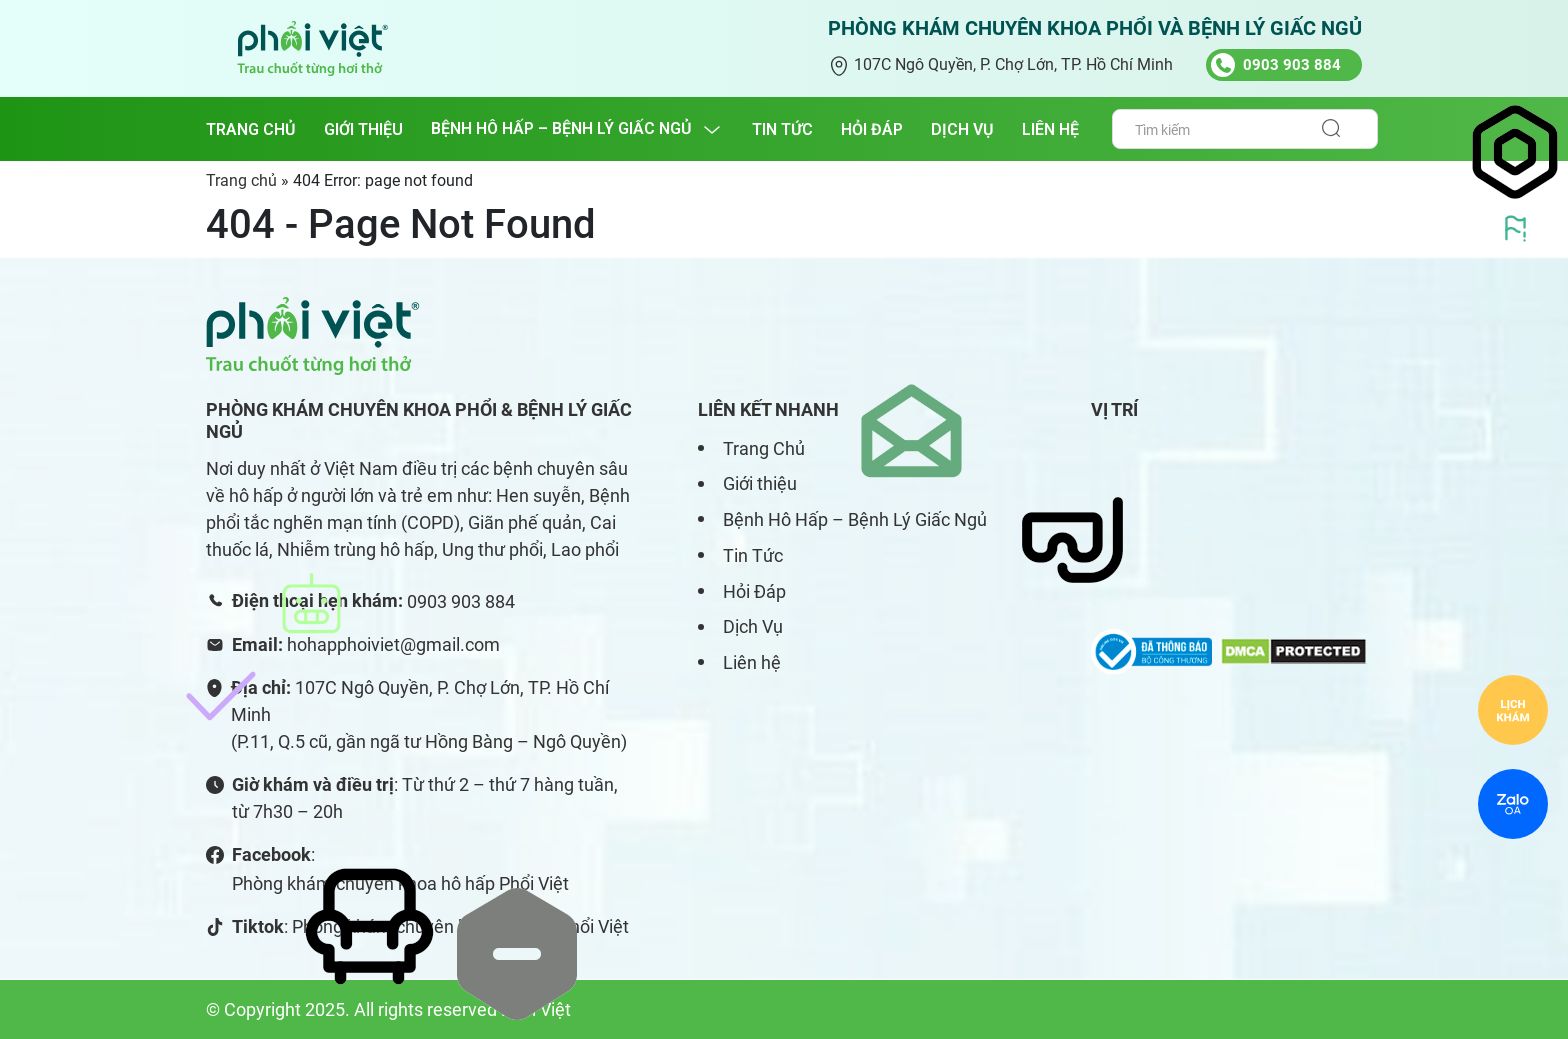  I want to click on access AI assistant or chatbot features, so click(311, 606).